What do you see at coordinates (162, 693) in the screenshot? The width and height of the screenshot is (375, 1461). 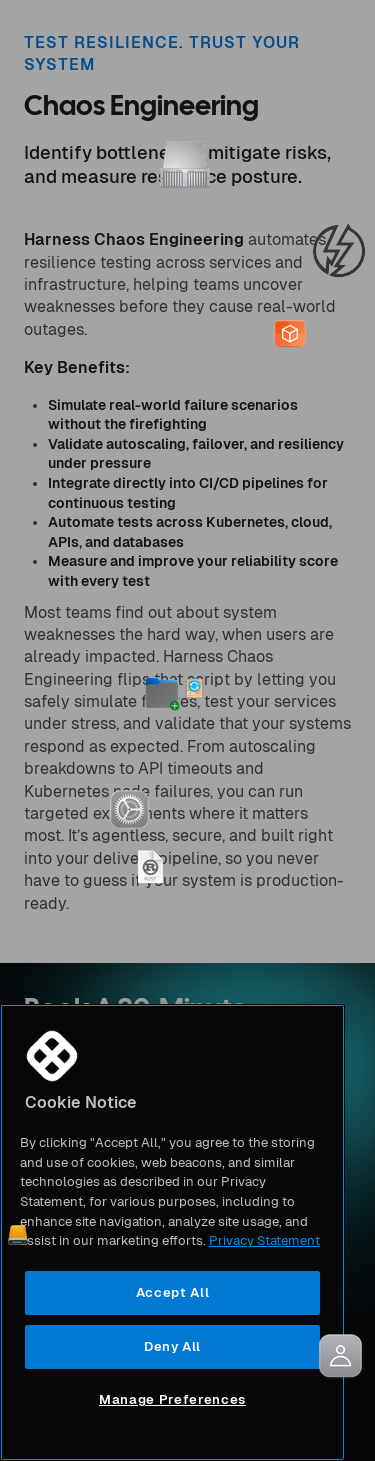 I see `create a new folder` at bounding box center [162, 693].